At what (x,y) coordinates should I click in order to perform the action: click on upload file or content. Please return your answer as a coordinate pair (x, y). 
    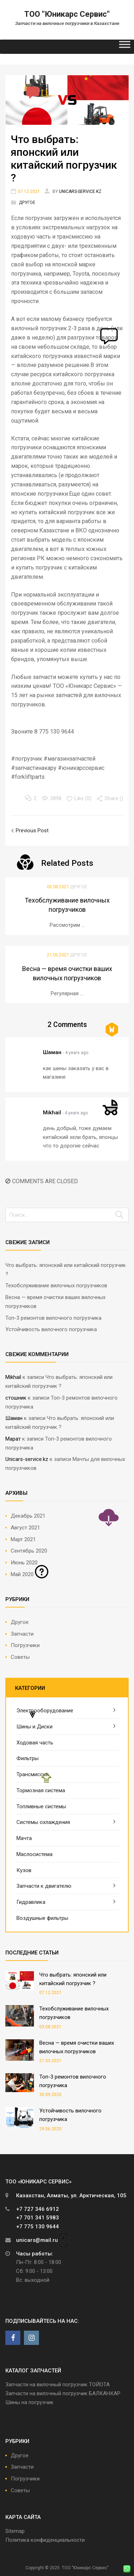
    Looking at the image, I should click on (46, 1778).